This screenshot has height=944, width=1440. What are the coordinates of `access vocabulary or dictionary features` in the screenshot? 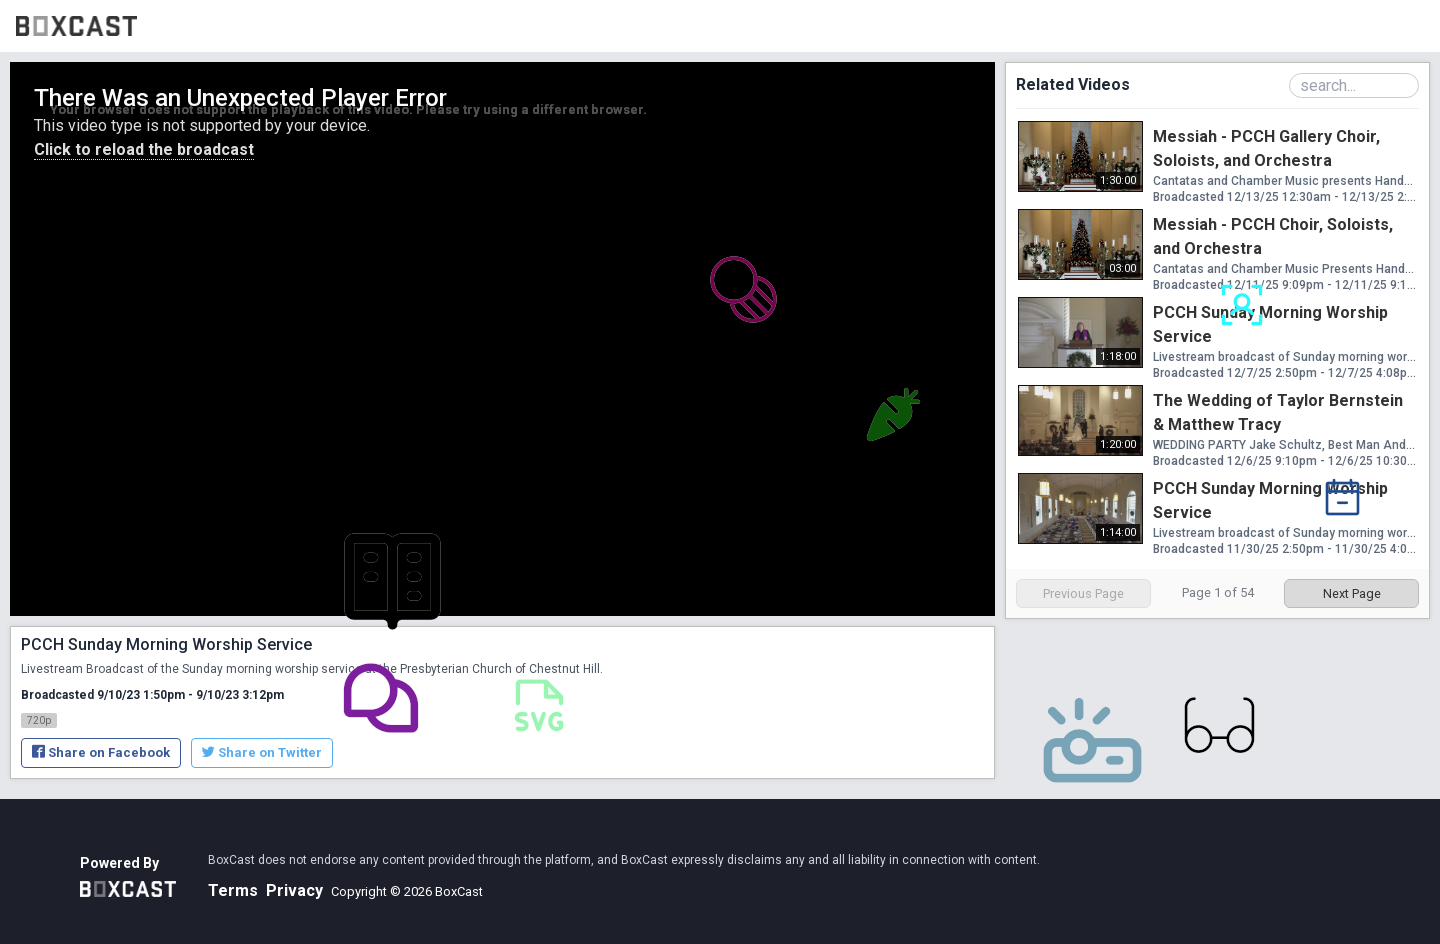 It's located at (392, 581).